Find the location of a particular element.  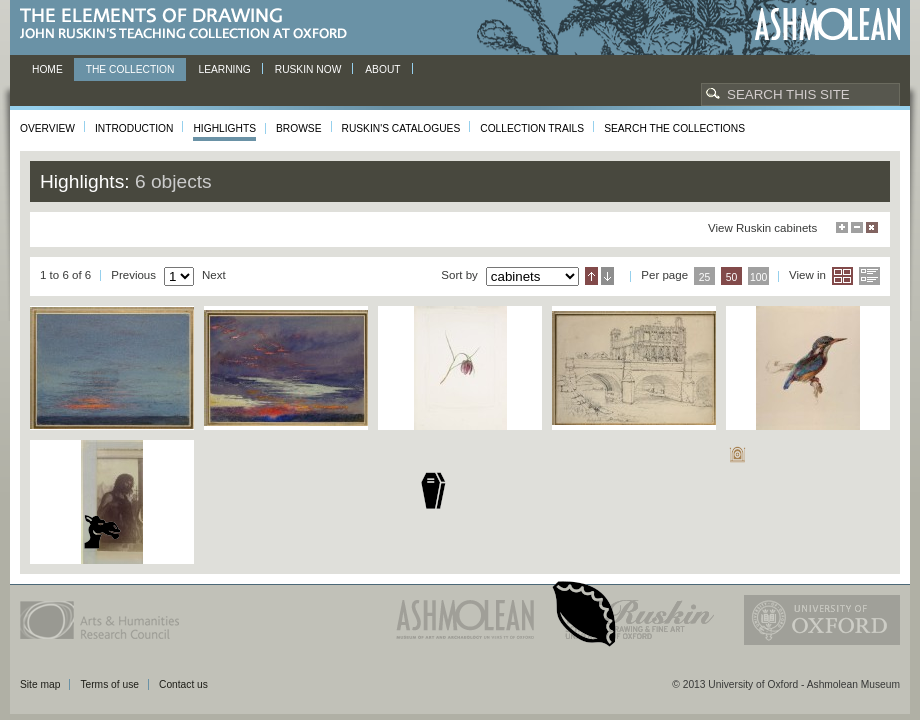

camel-related game content or desert theme is located at coordinates (102, 530).